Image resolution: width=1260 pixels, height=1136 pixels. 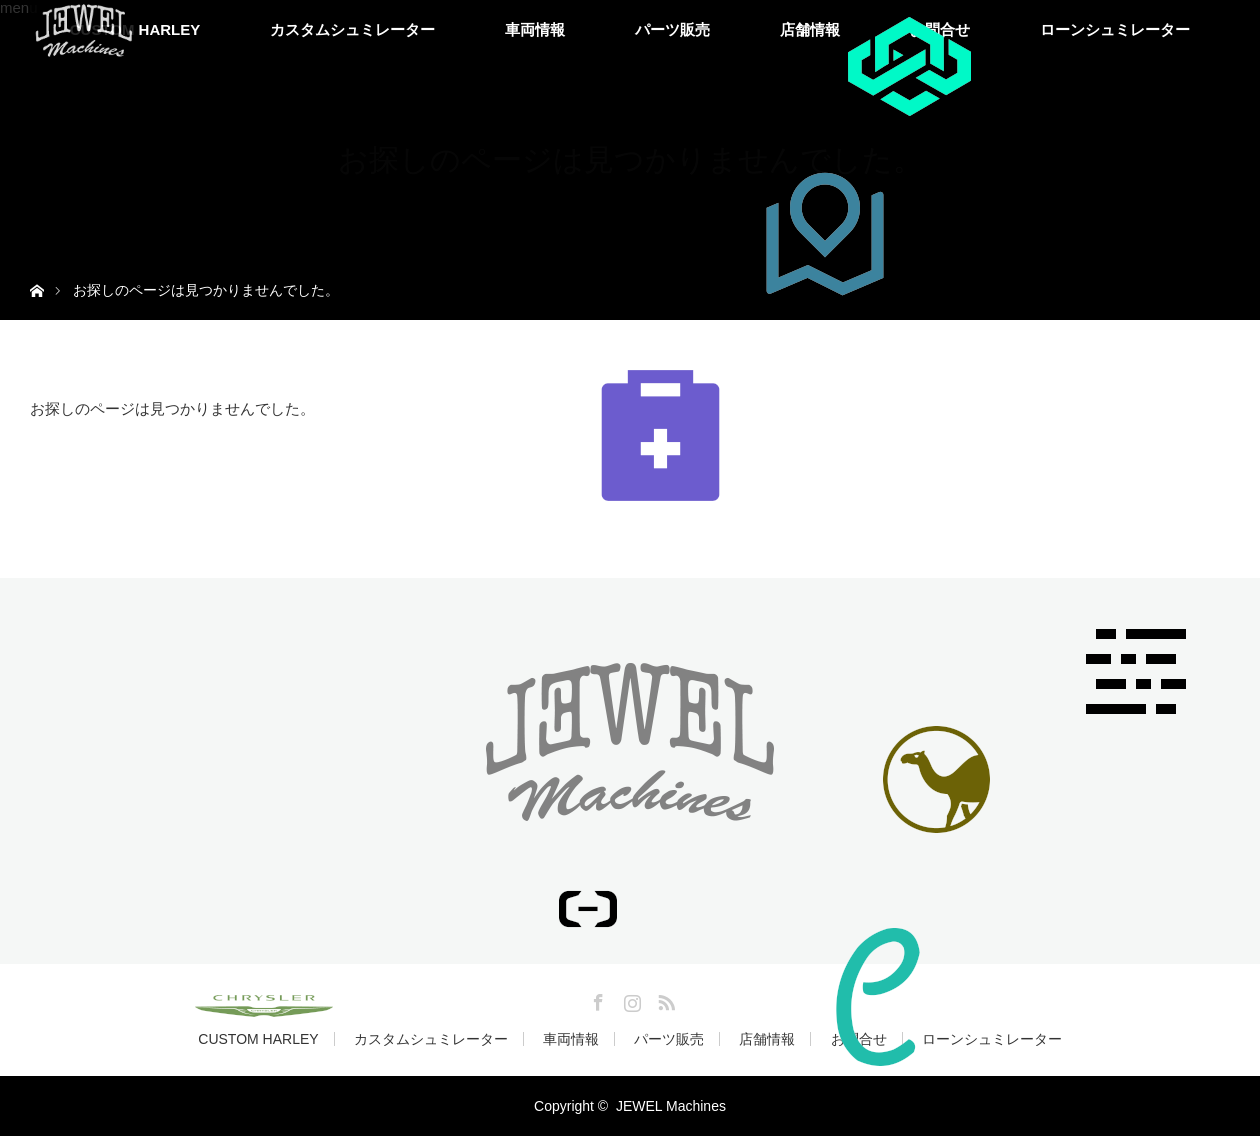 I want to click on chrysler brand logo, so click(x=264, y=1006).